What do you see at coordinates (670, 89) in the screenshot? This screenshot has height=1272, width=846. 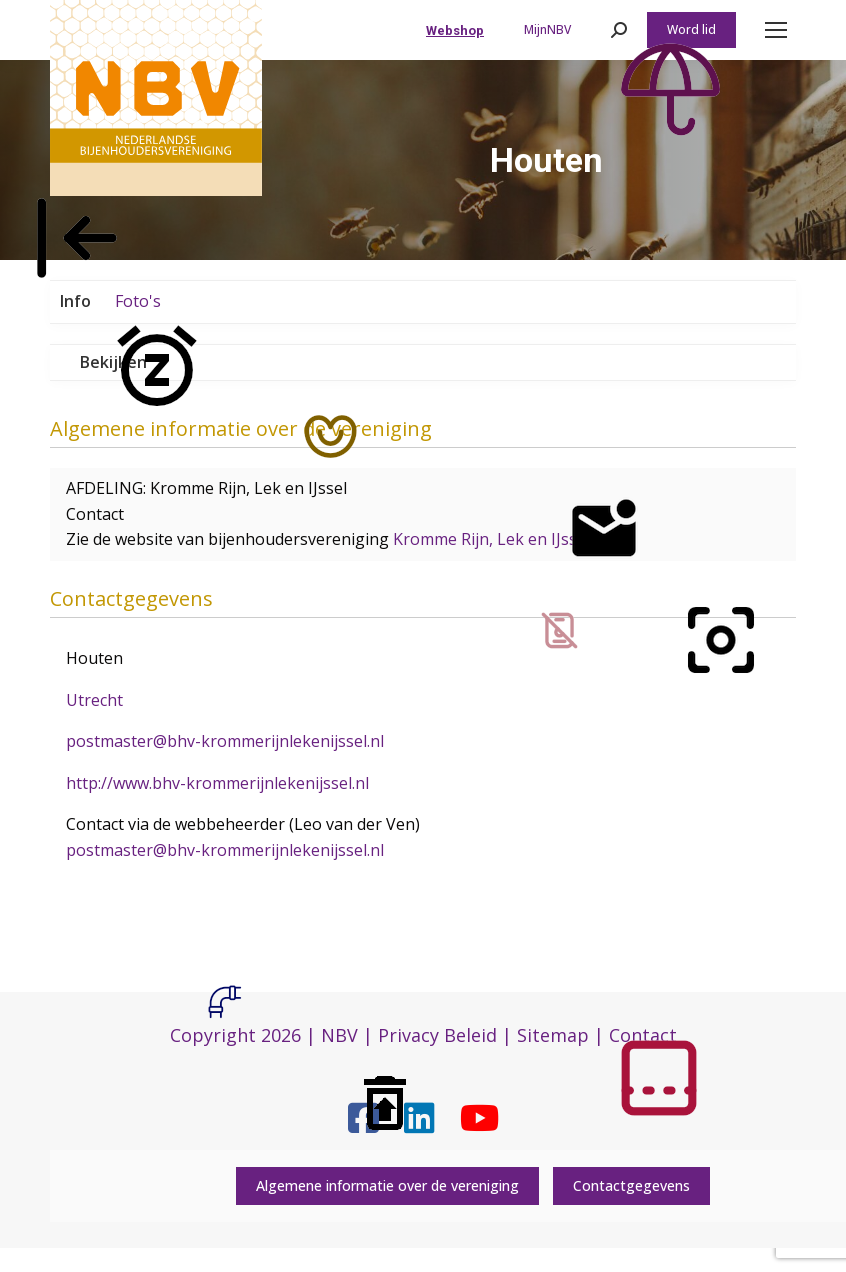 I see `view weather protection or rain forecast` at bounding box center [670, 89].